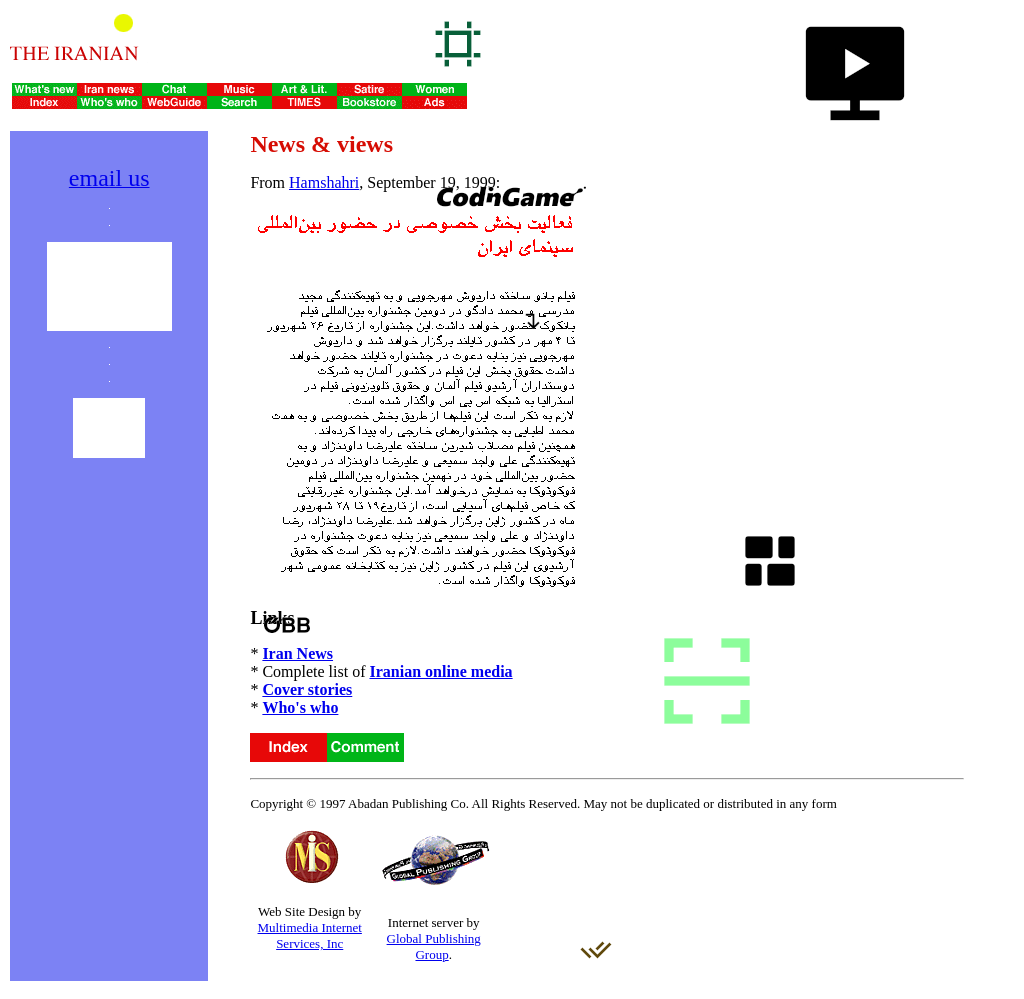 This screenshot has width=1024, height=999. I want to click on select or edit an artboard, so click(458, 44).